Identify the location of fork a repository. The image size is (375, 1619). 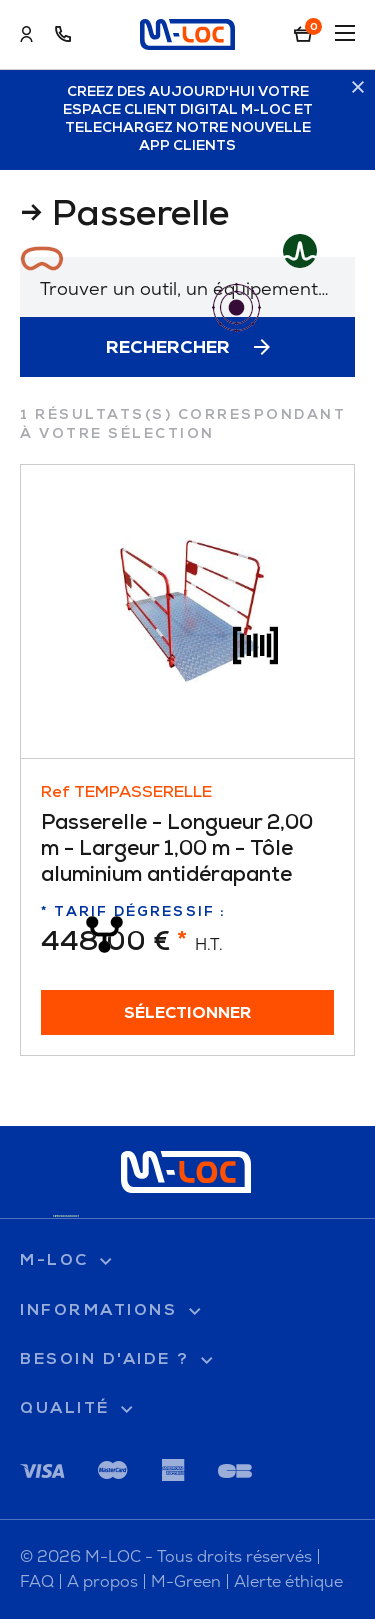
(104, 934).